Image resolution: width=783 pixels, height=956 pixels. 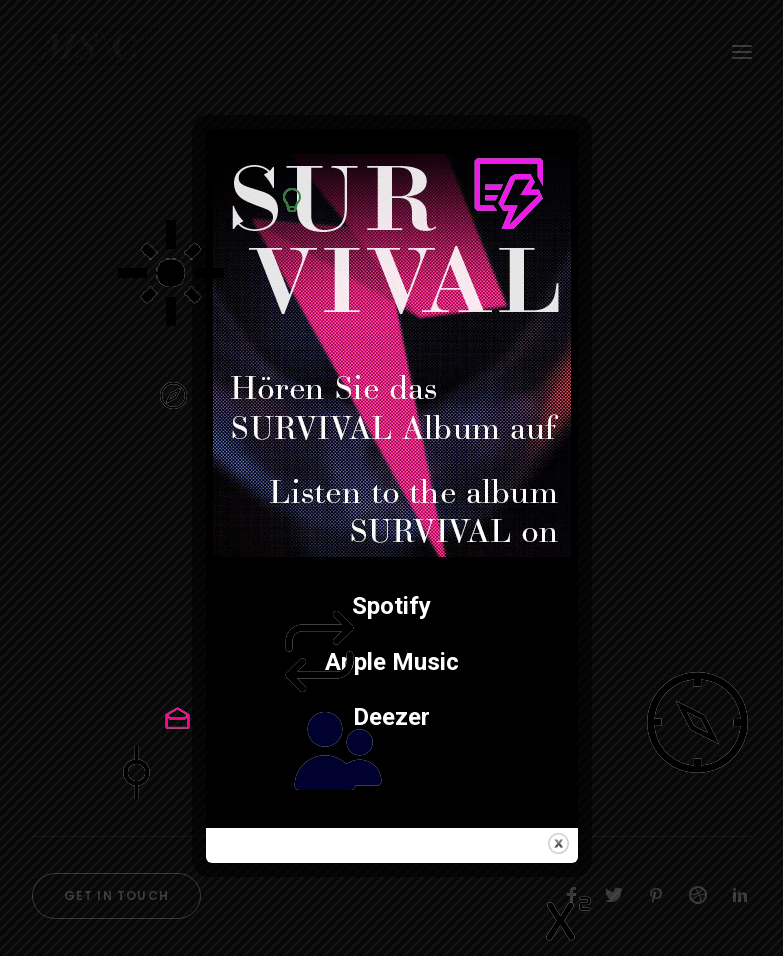 What do you see at coordinates (506, 195) in the screenshot?
I see `configure github actions workflow` at bounding box center [506, 195].